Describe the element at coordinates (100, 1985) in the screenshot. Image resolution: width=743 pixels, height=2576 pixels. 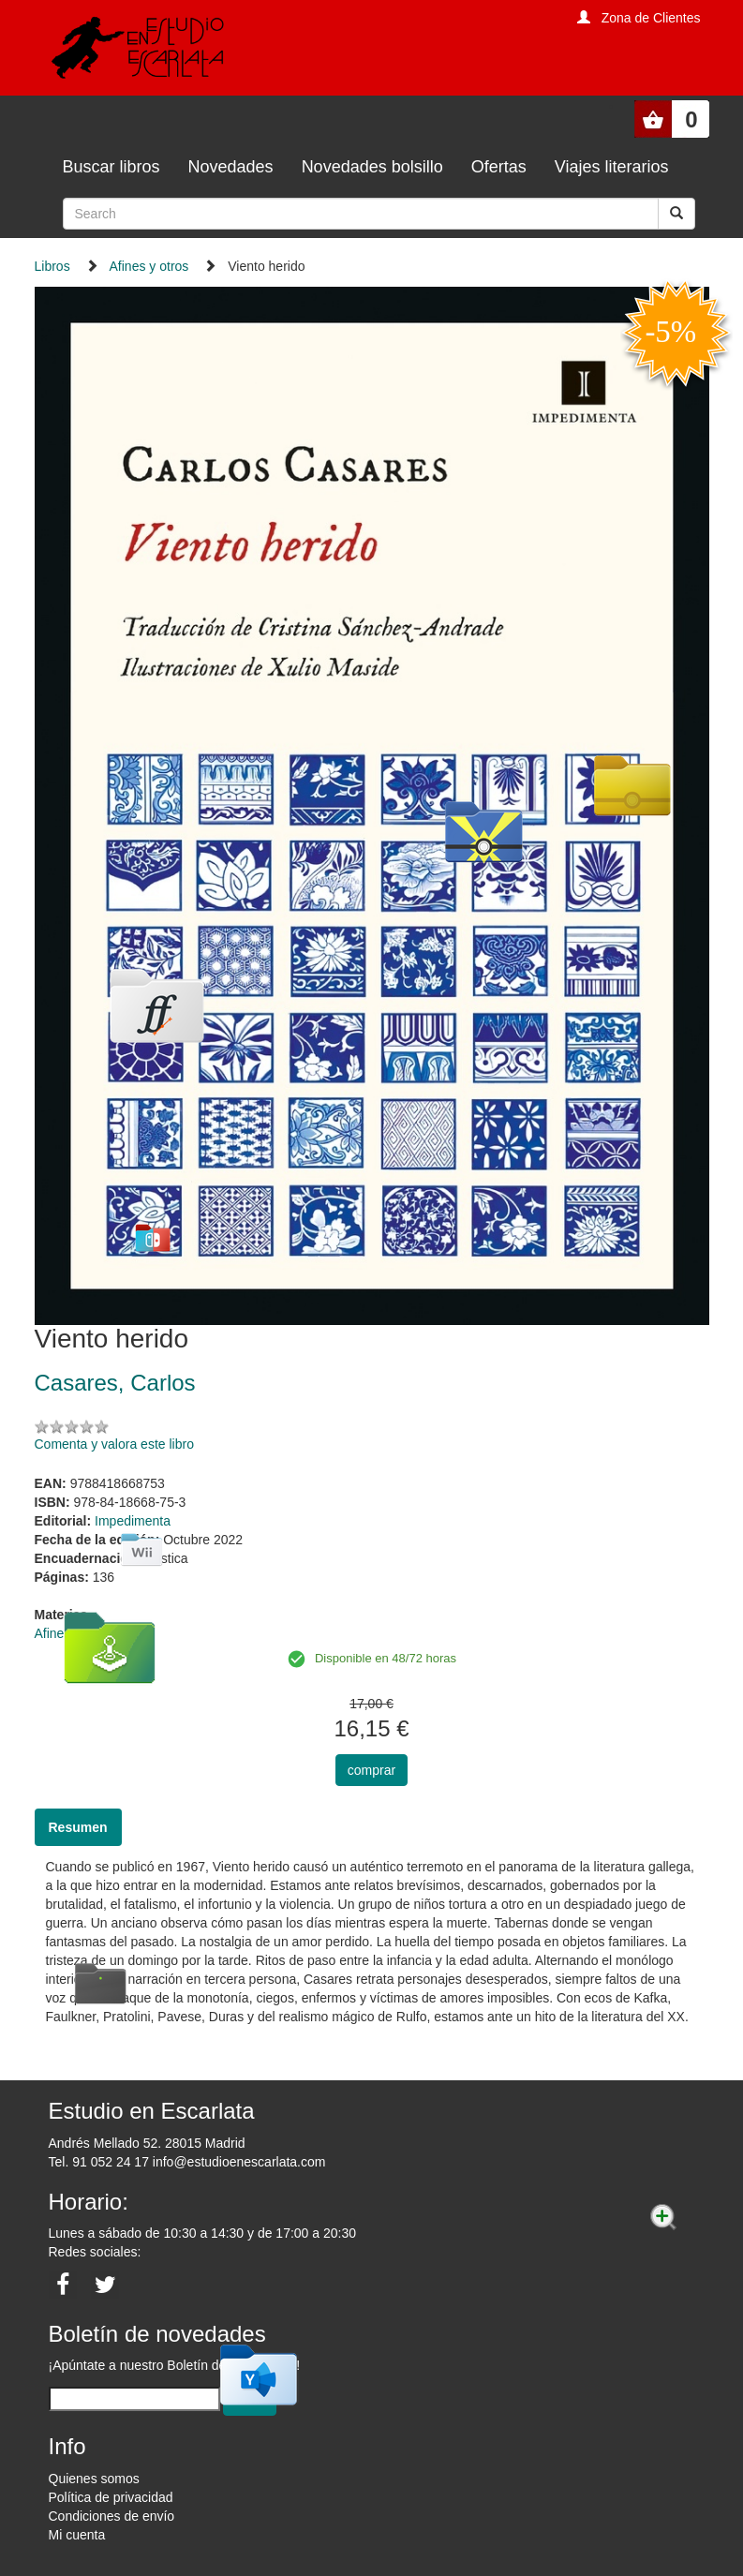
I see `access network server files` at that location.